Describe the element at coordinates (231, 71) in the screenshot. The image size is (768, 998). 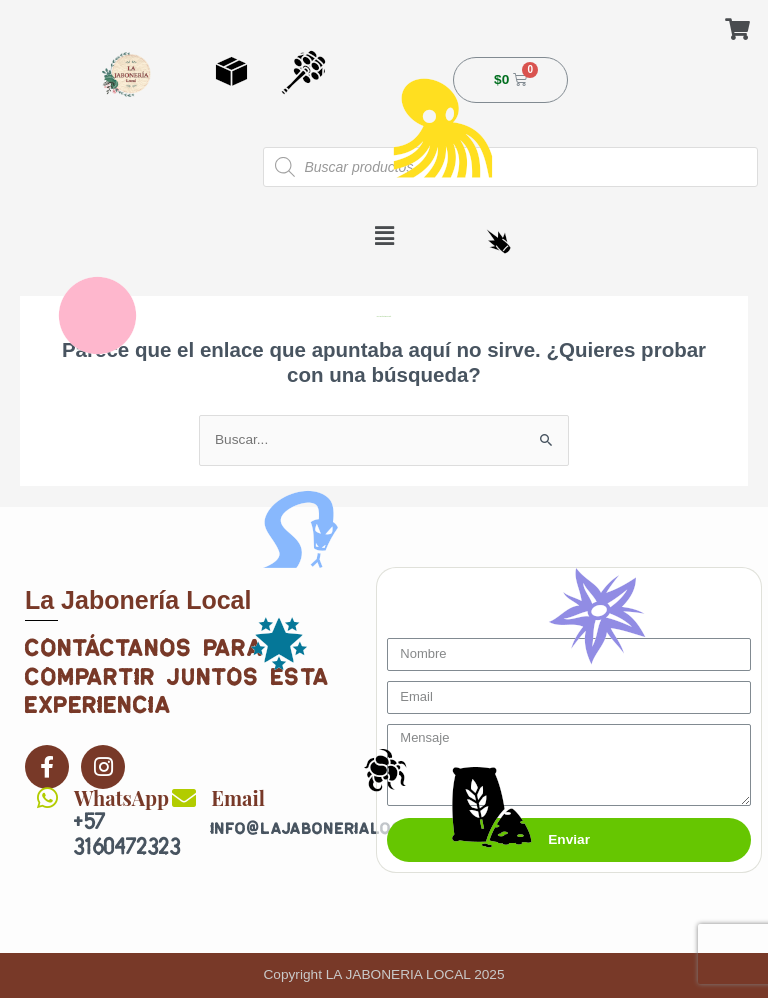
I see `view package or shipment status` at that location.